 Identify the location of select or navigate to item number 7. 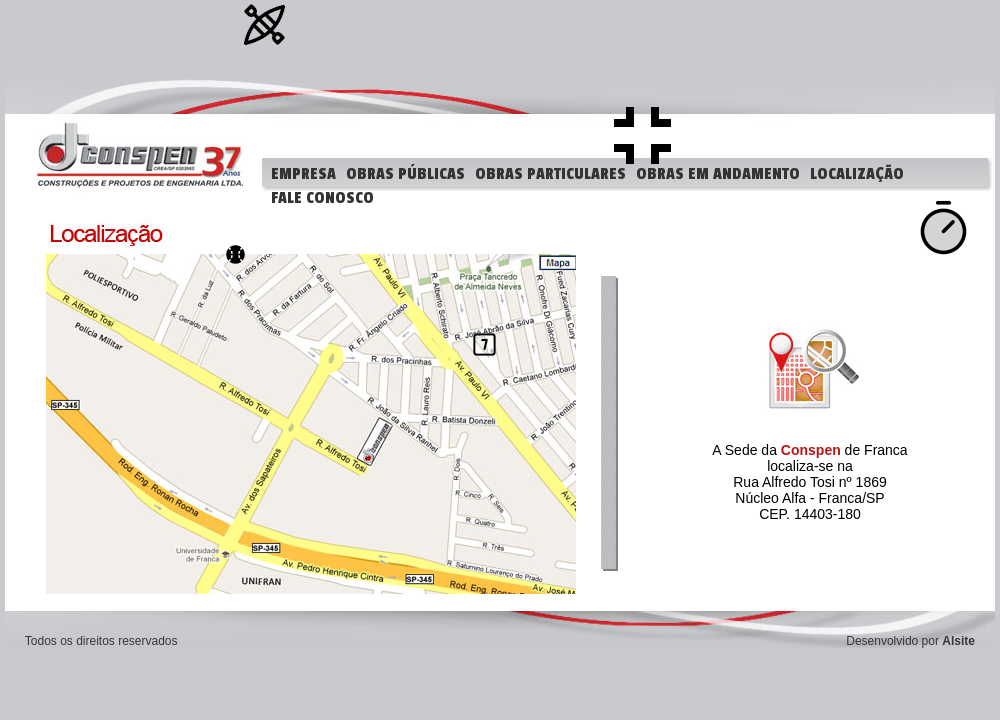
(484, 344).